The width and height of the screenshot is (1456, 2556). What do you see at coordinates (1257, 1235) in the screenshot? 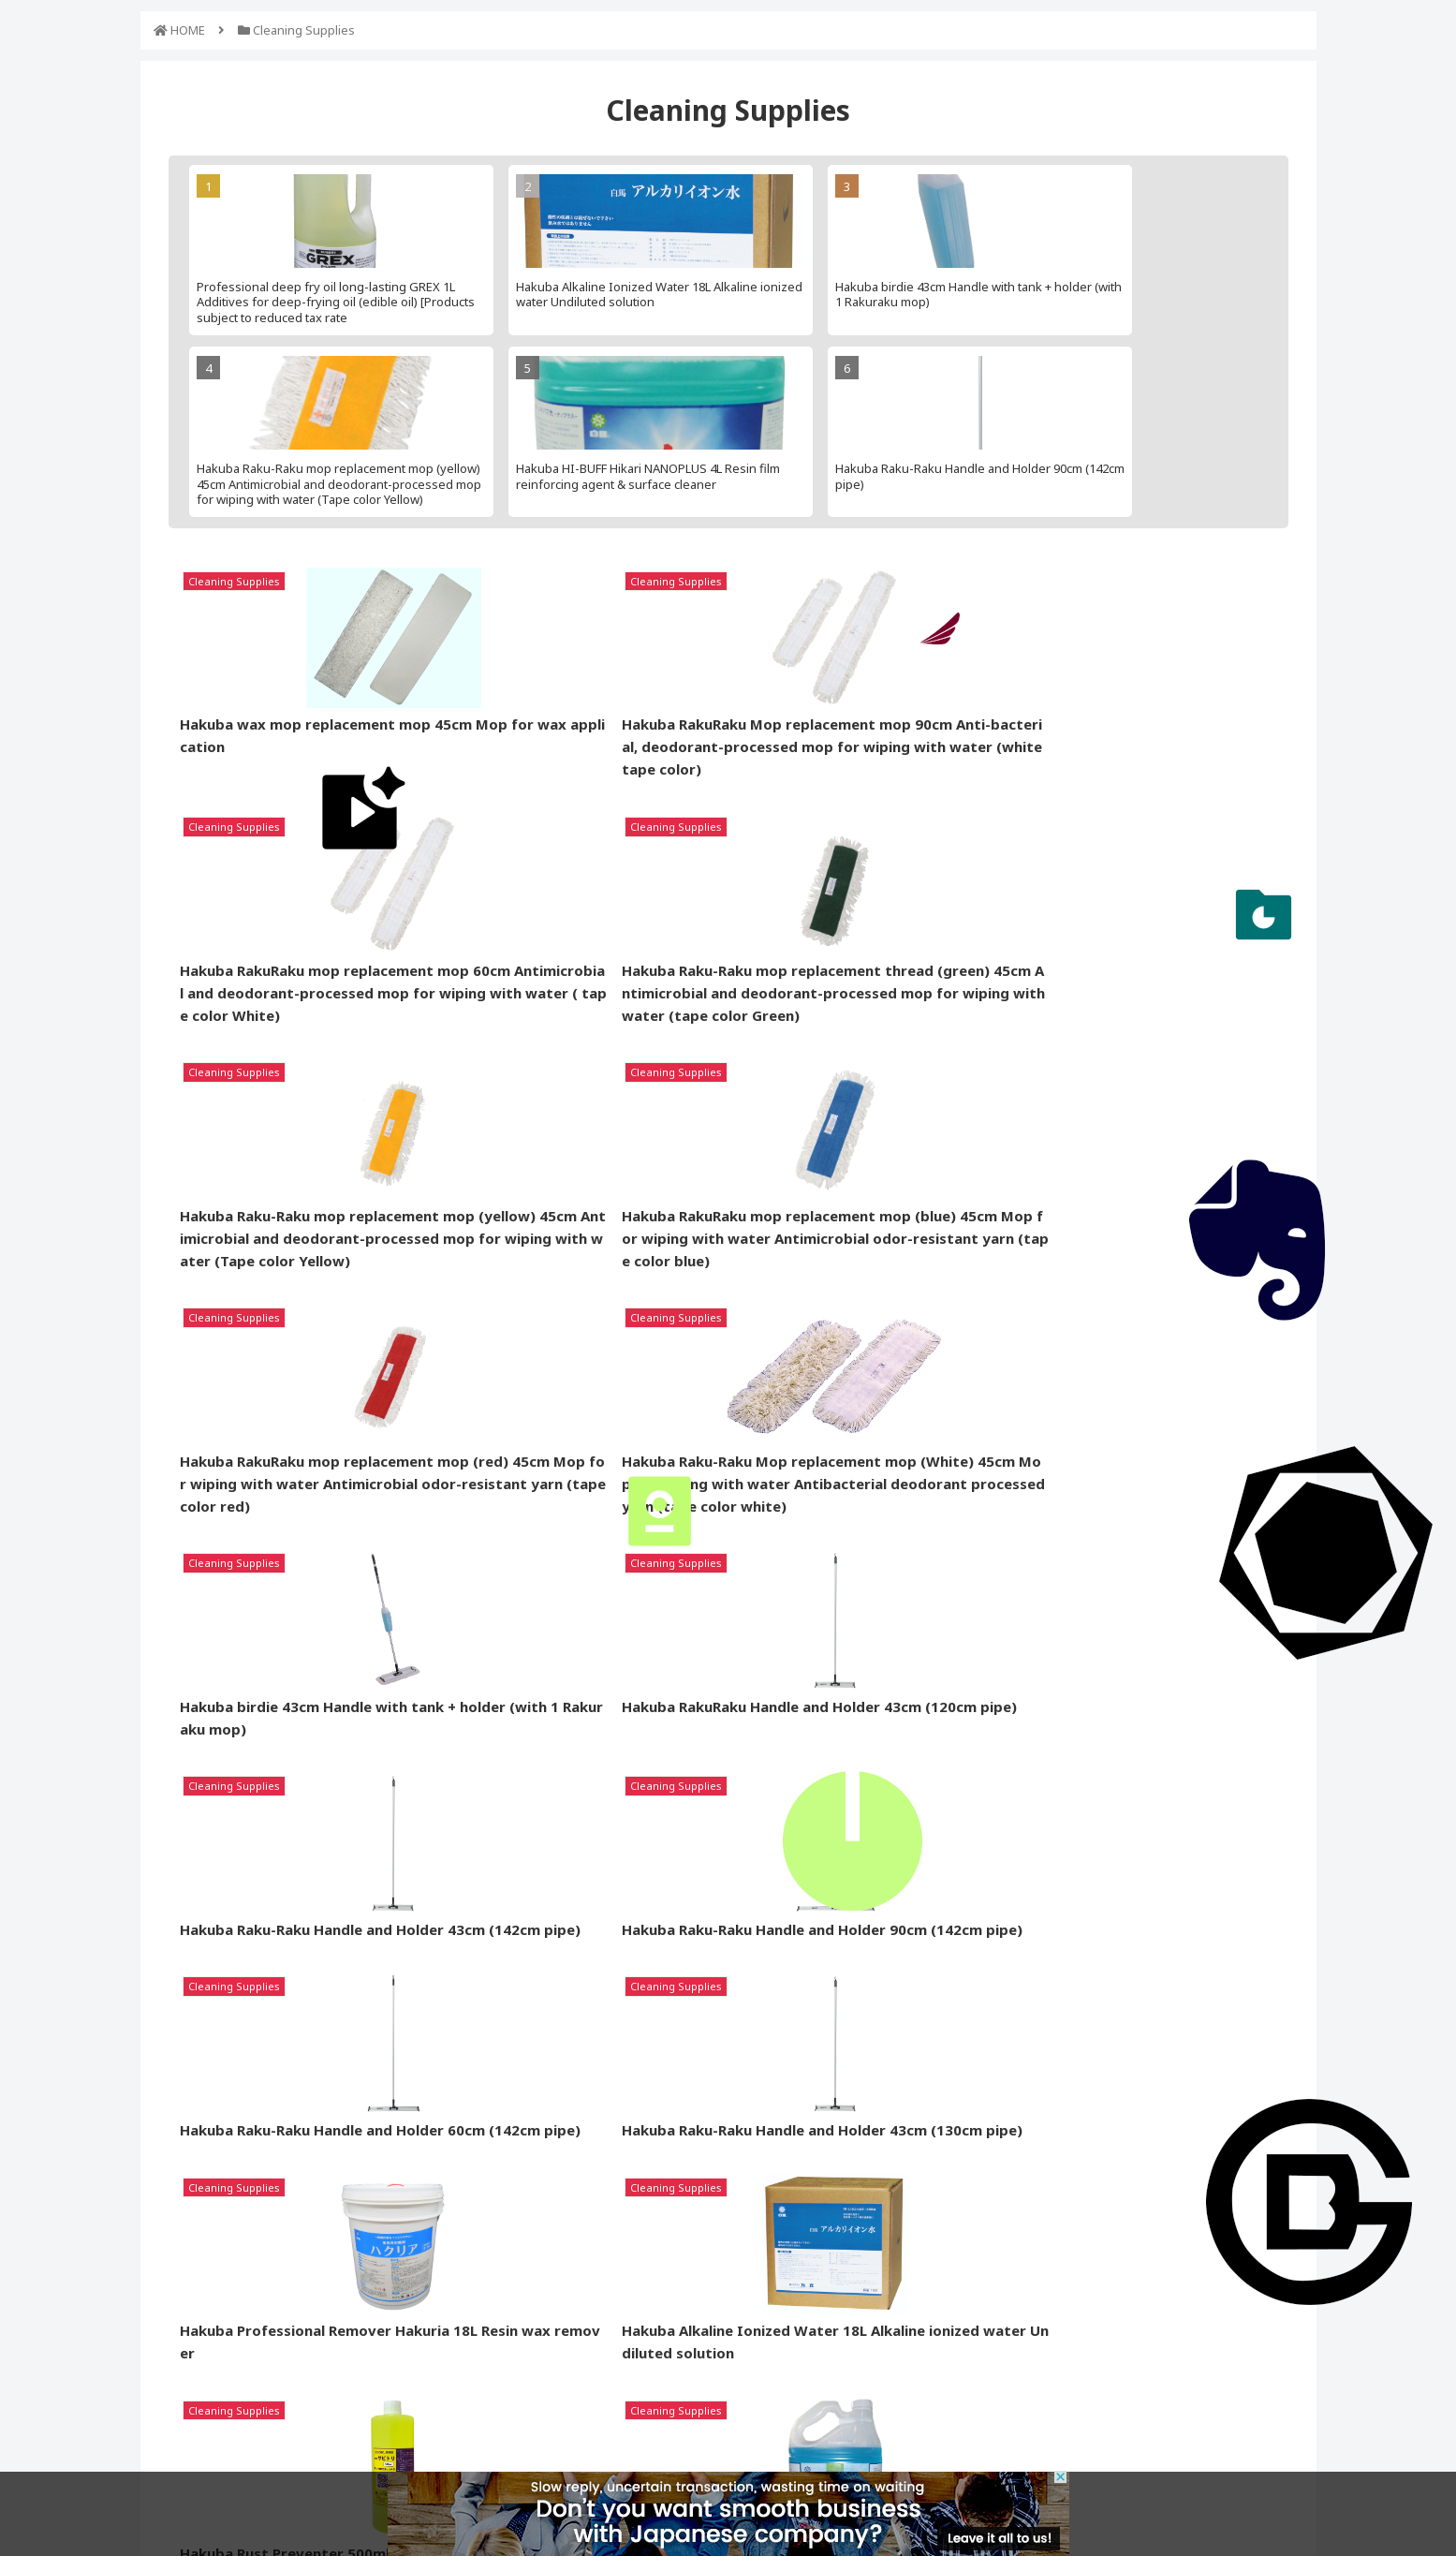
I see `open Evernote app` at bounding box center [1257, 1235].